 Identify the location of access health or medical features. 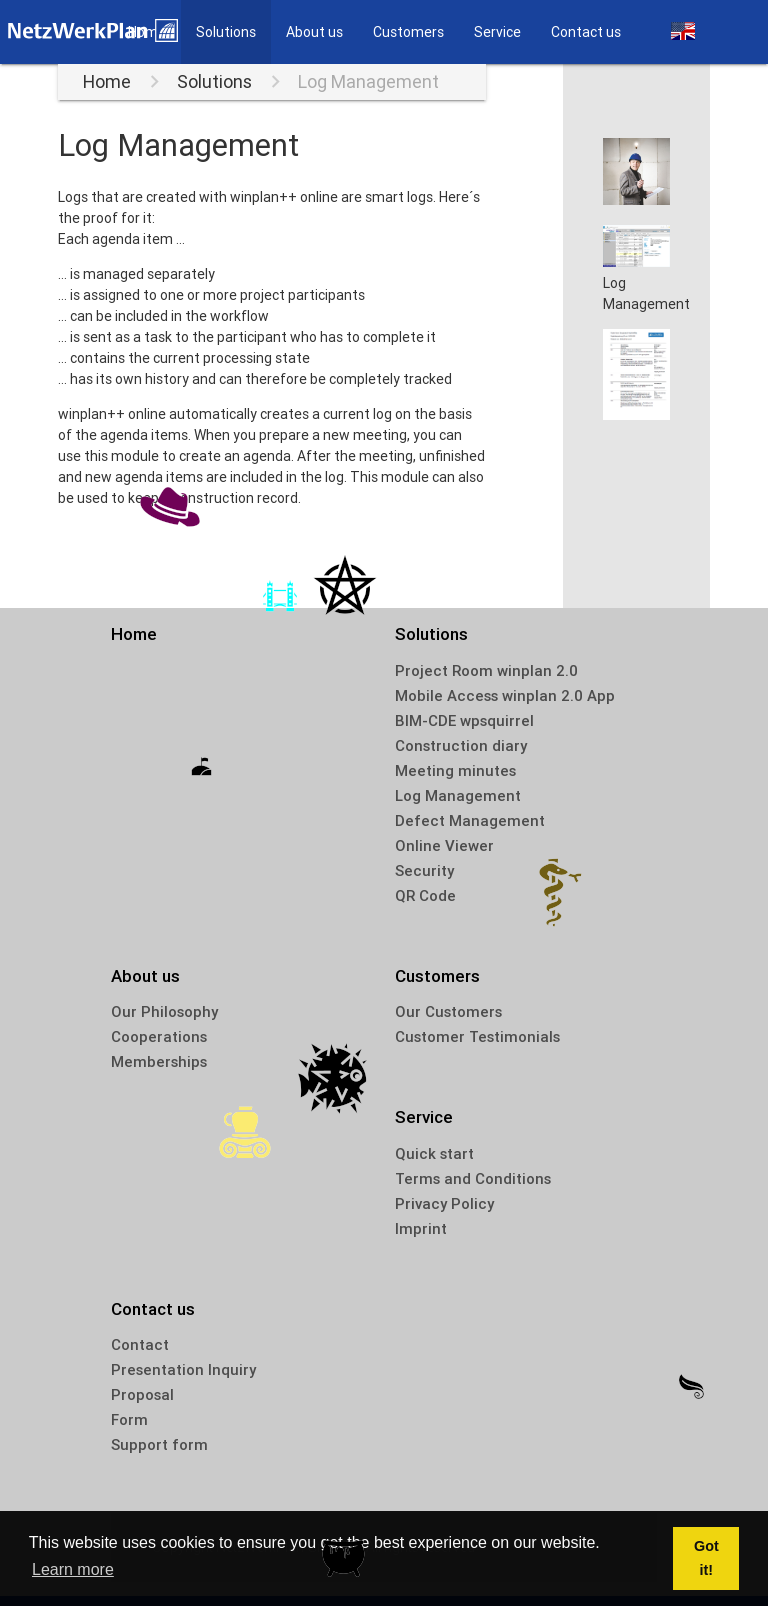
(553, 892).